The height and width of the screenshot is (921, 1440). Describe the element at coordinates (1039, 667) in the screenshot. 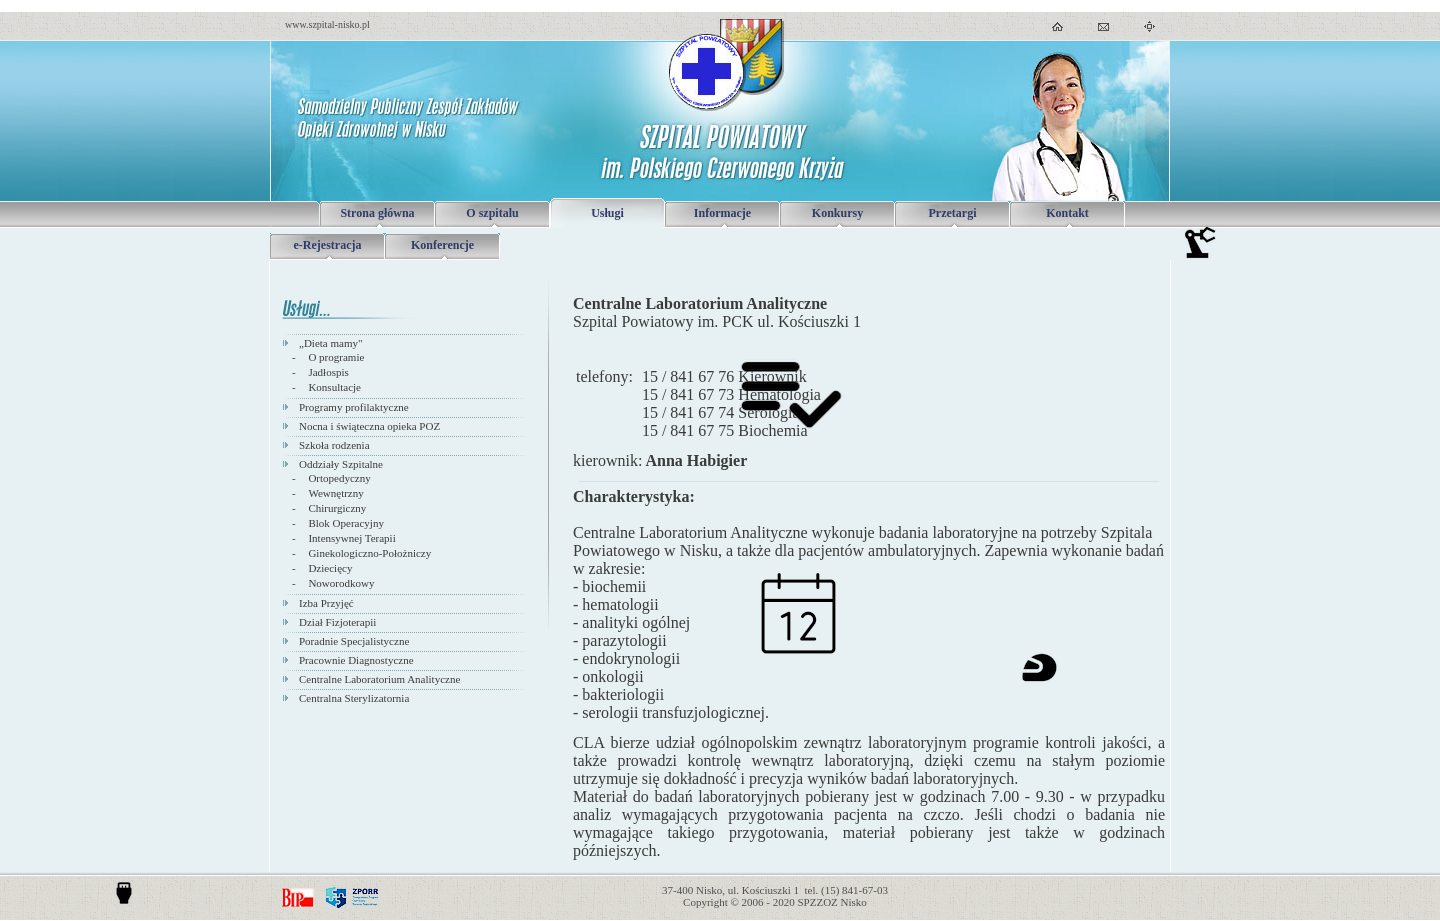

I see `access motorsports or racing content` at that location.